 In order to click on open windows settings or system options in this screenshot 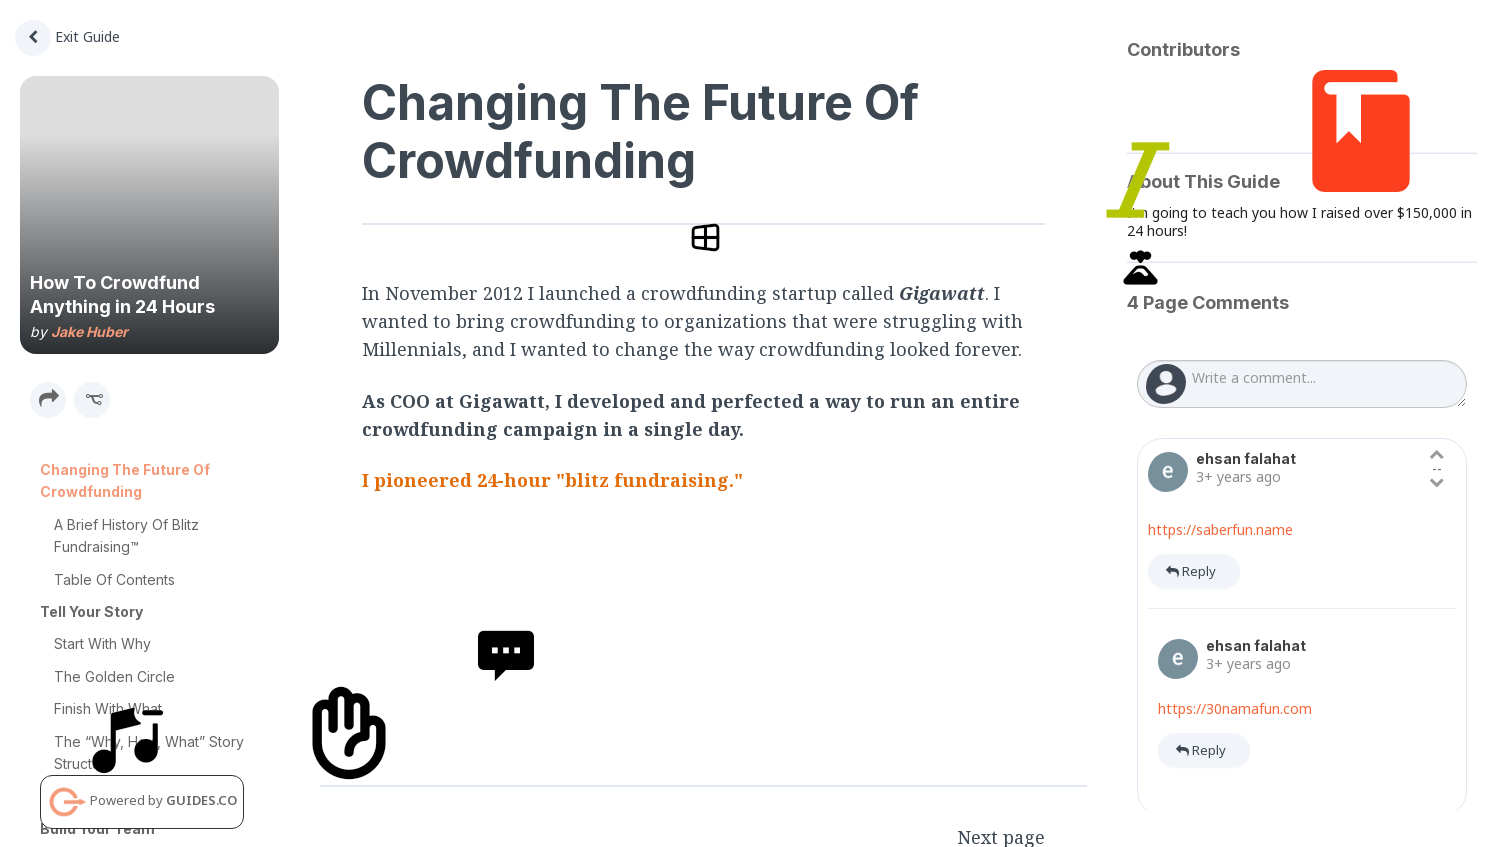, I will do `click(705, 237)`.